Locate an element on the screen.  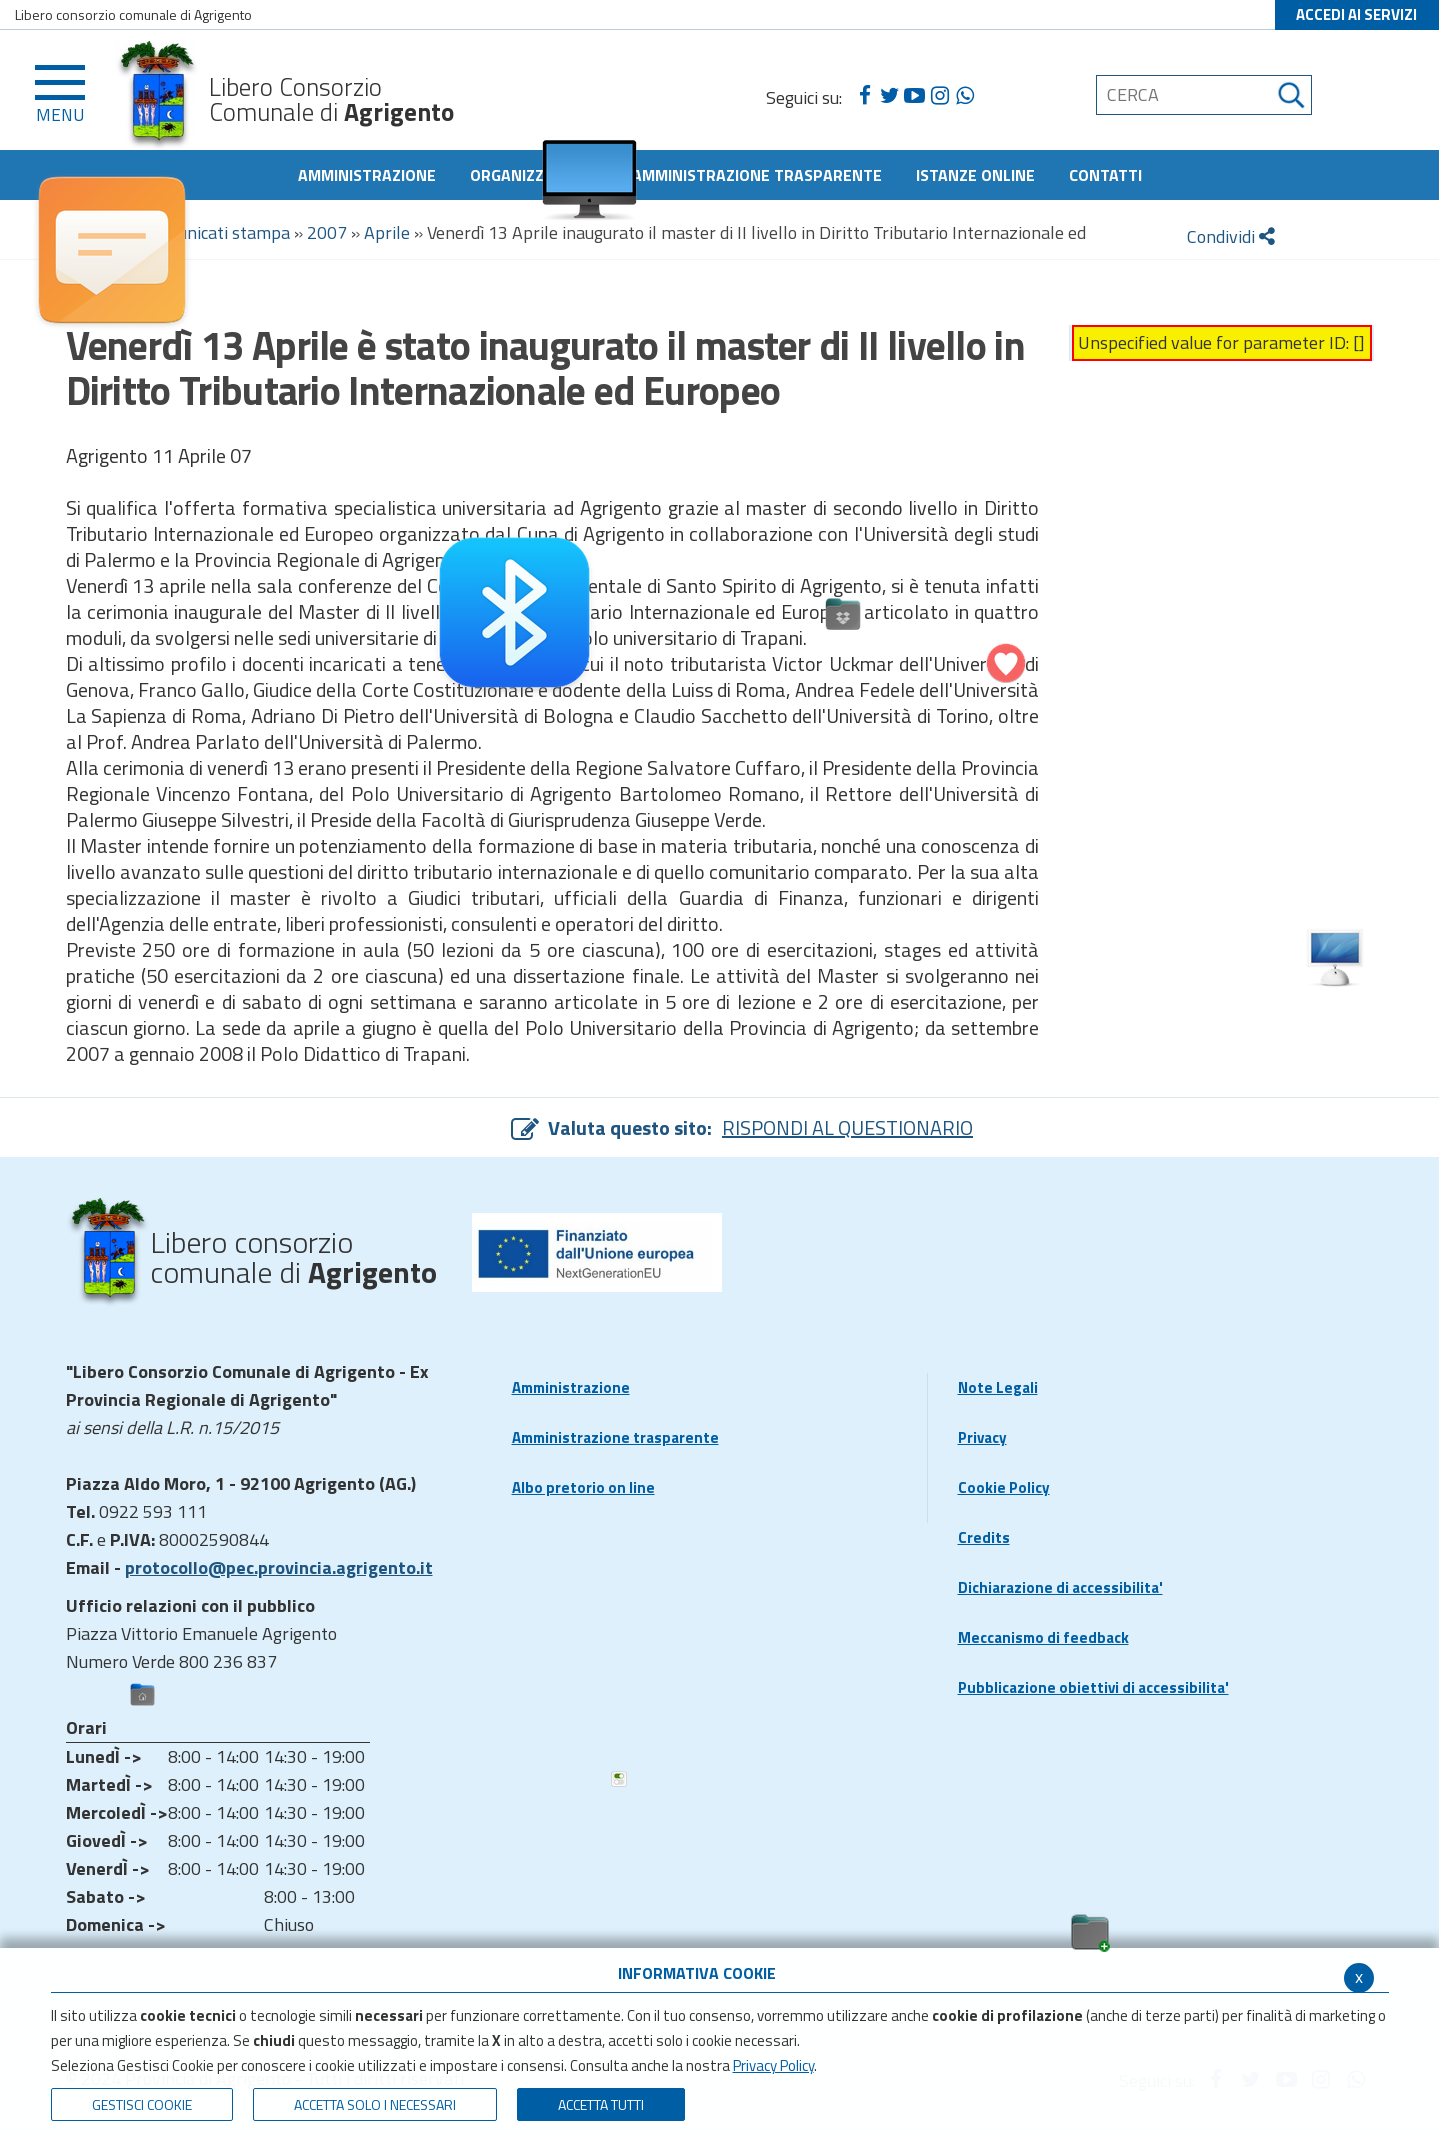
open gnome tweaks to customize desktop settings is located at coordinates (619, 1779).